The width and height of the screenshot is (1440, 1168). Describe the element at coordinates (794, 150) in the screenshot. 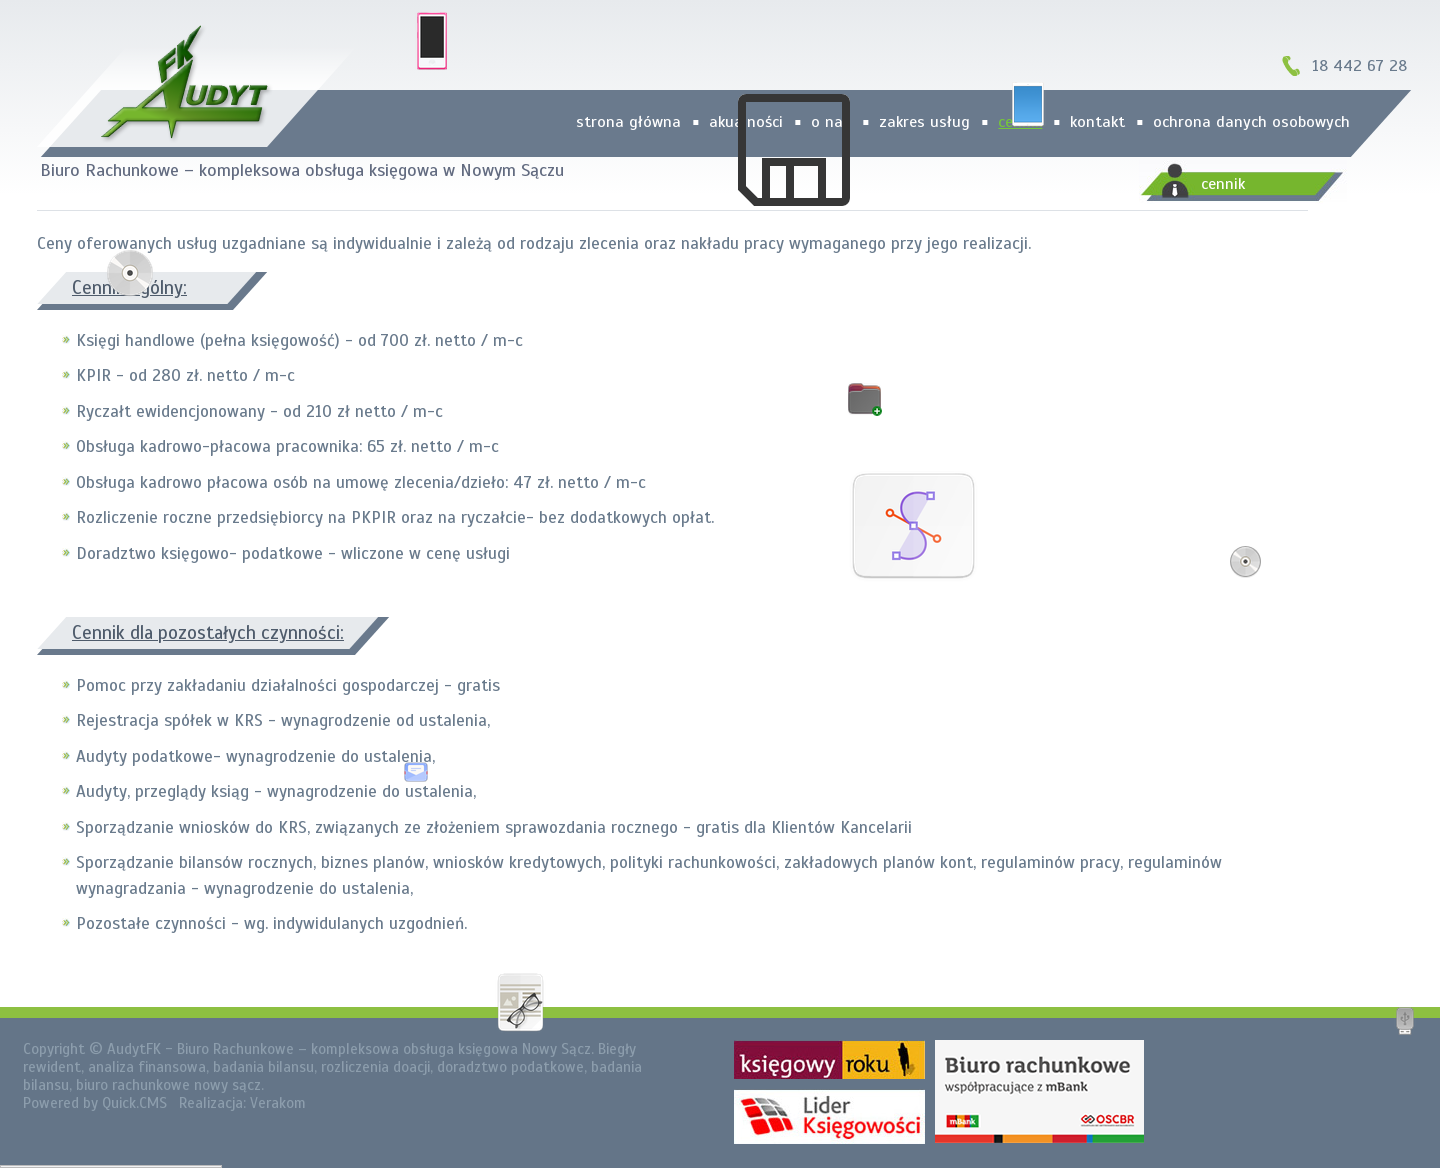

I see `save current file or document` at that location.